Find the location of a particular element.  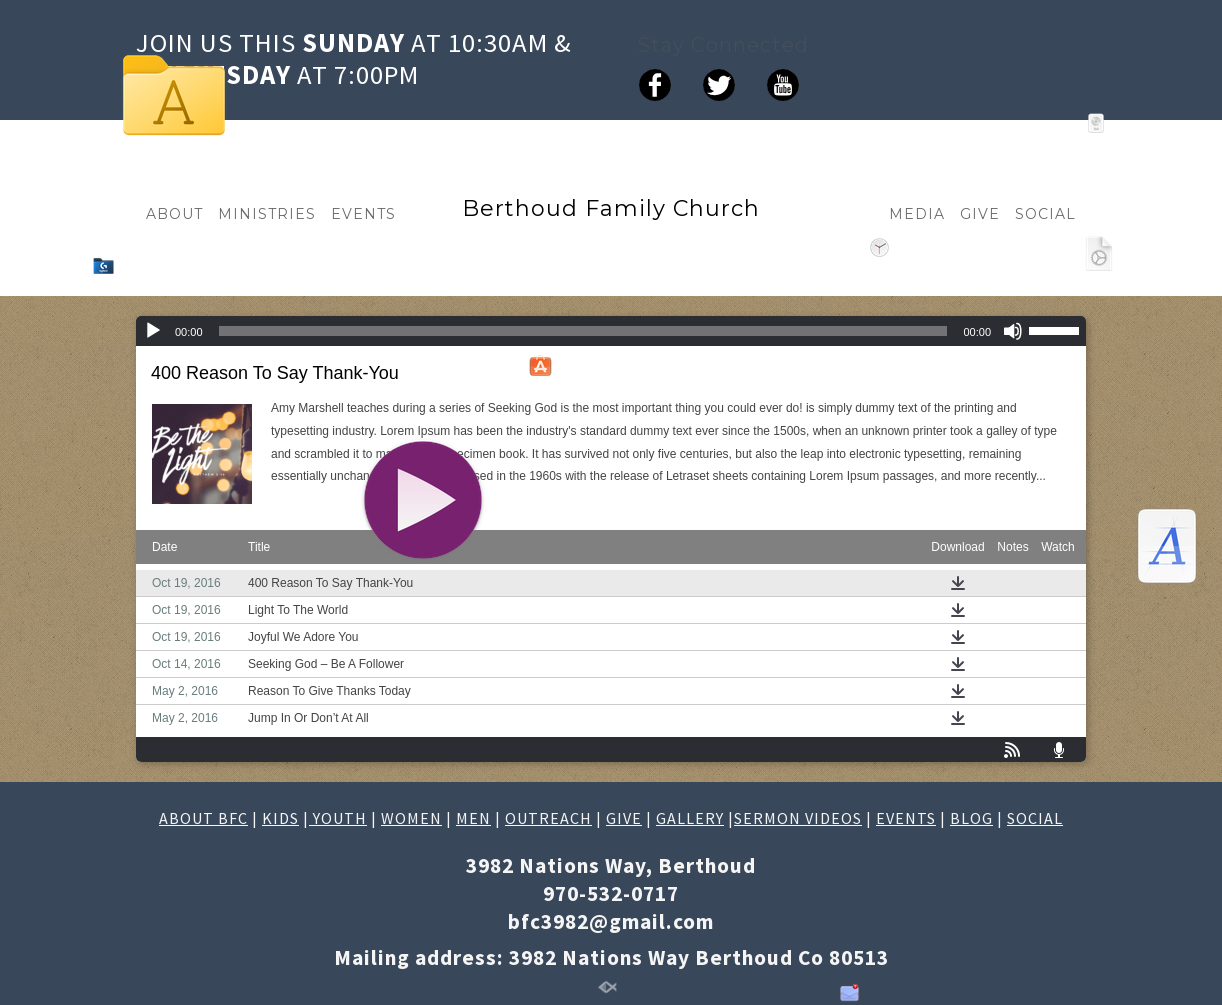

open the software center to browse and install applications is located at coordinates (540, 366).